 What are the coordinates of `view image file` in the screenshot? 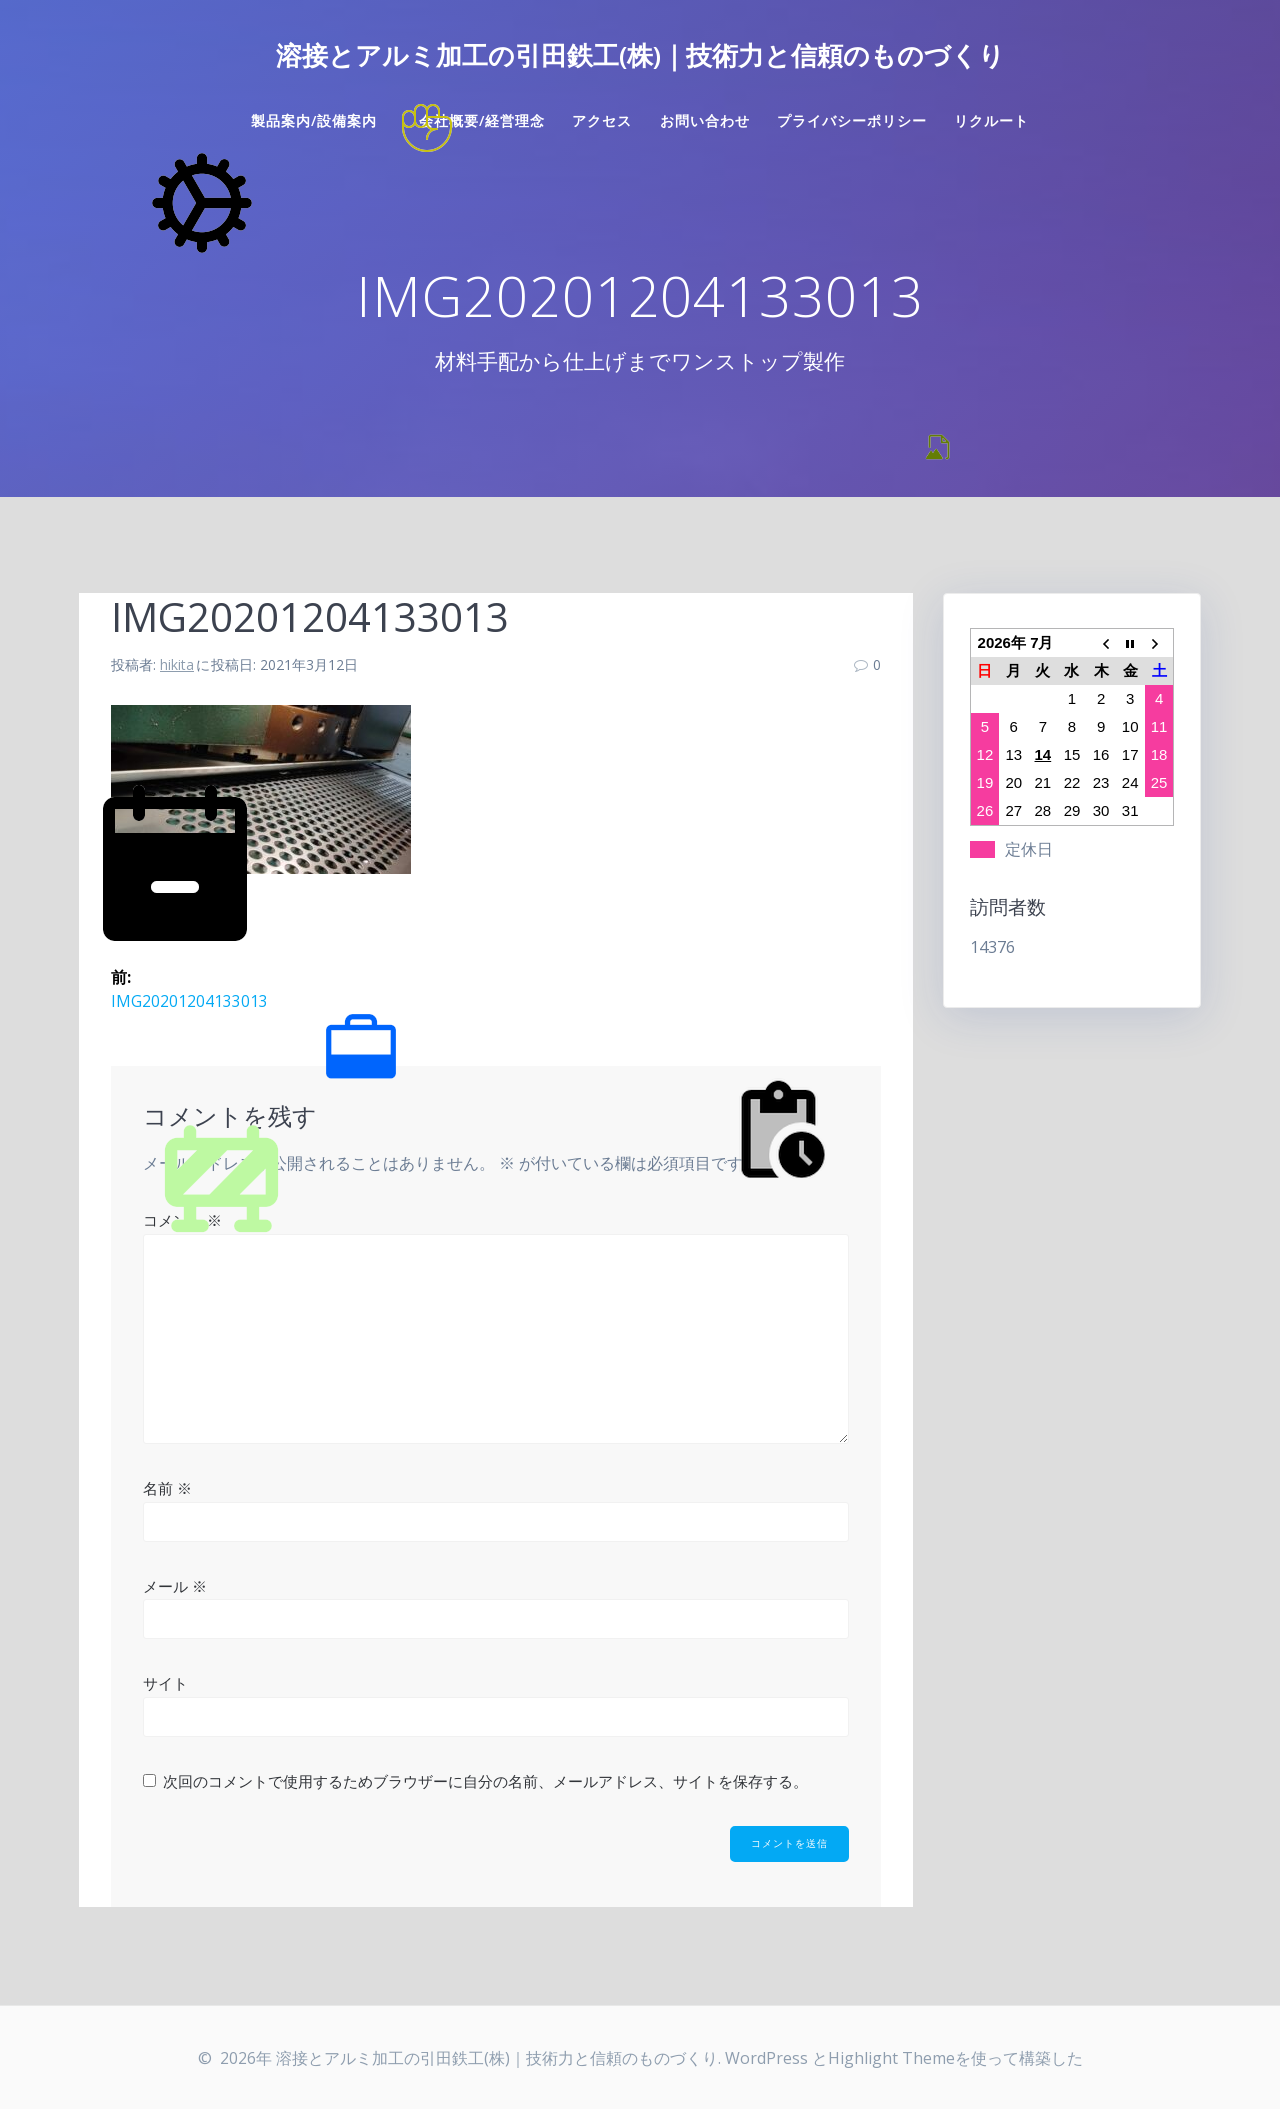 It's located at (939, 447).